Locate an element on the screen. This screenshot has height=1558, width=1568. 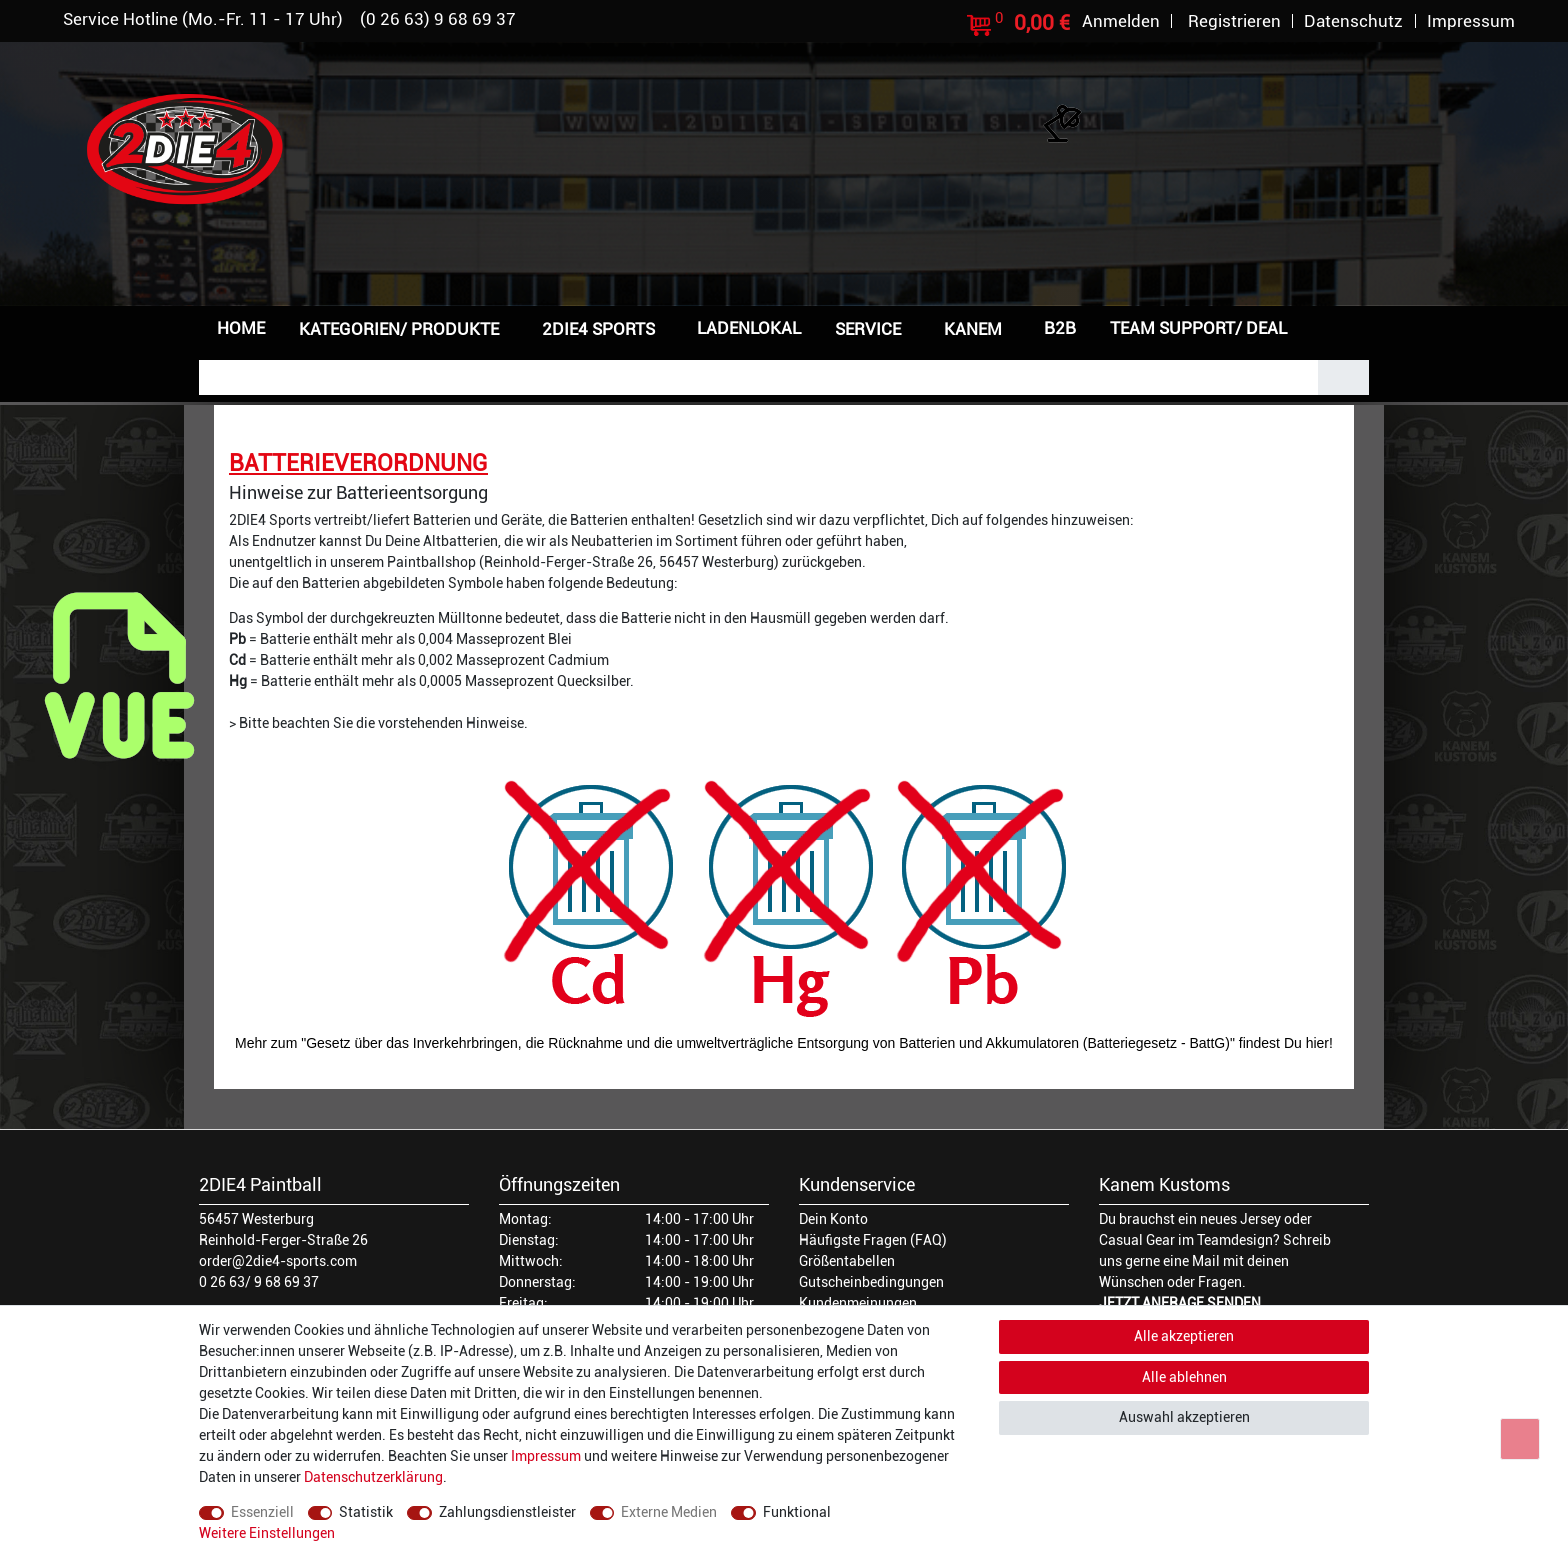
vue.js file type indicator is located at coordinates (119, 675).